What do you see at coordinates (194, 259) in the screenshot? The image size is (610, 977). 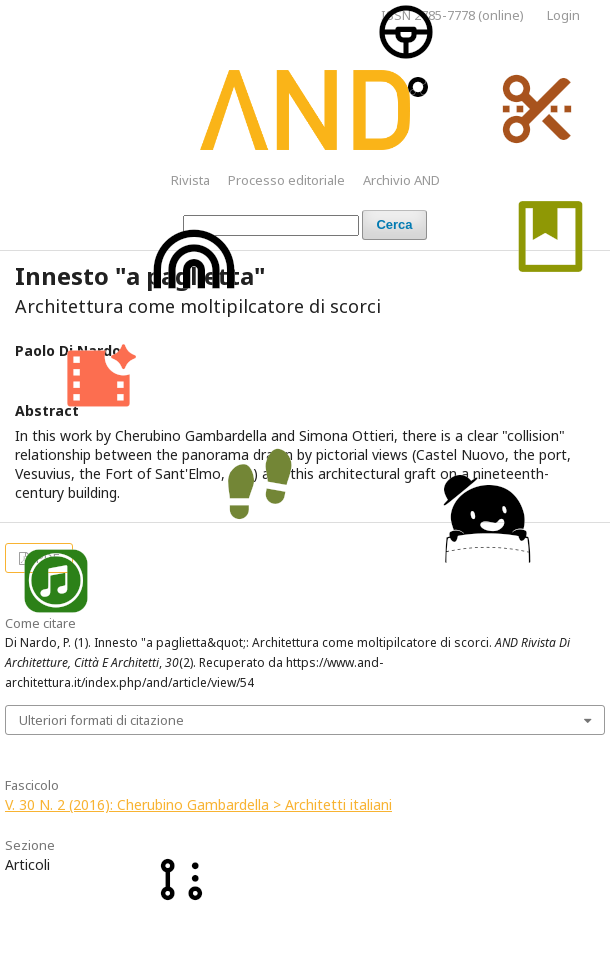 I see `view weather conditions` at bounding box center [194, 259].